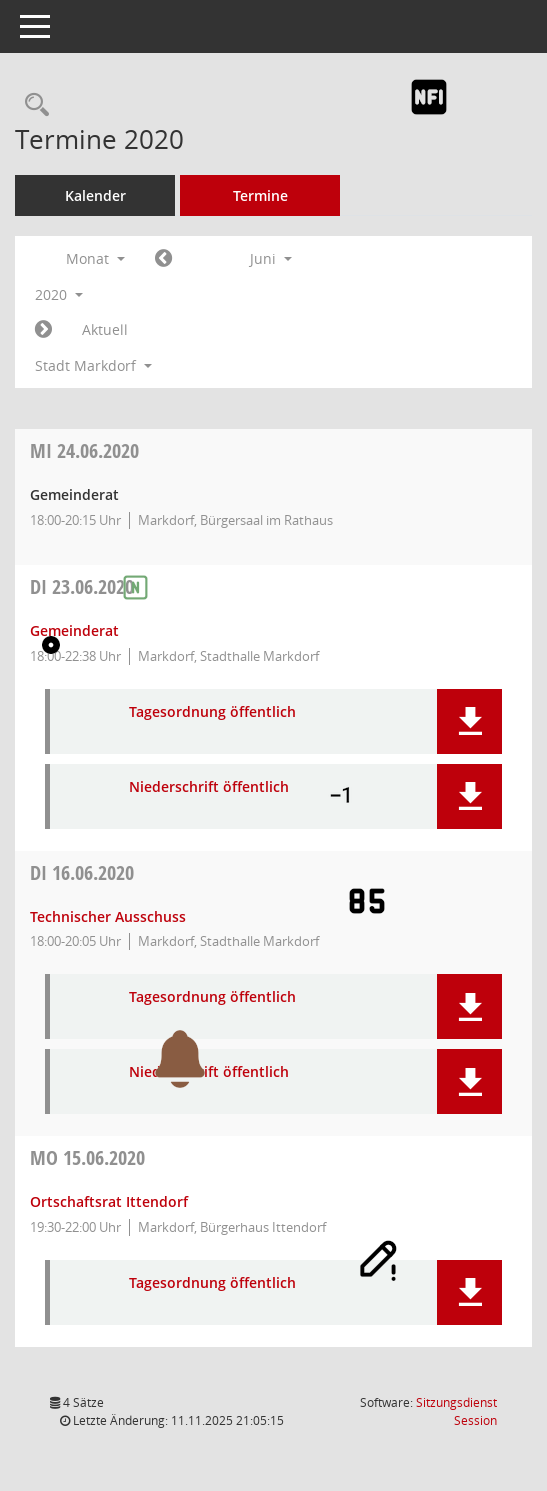  What do you see at coordinates (429, 97) in the screenshot?
I see `indicates non-food items category` at bounding box center [429, 97].